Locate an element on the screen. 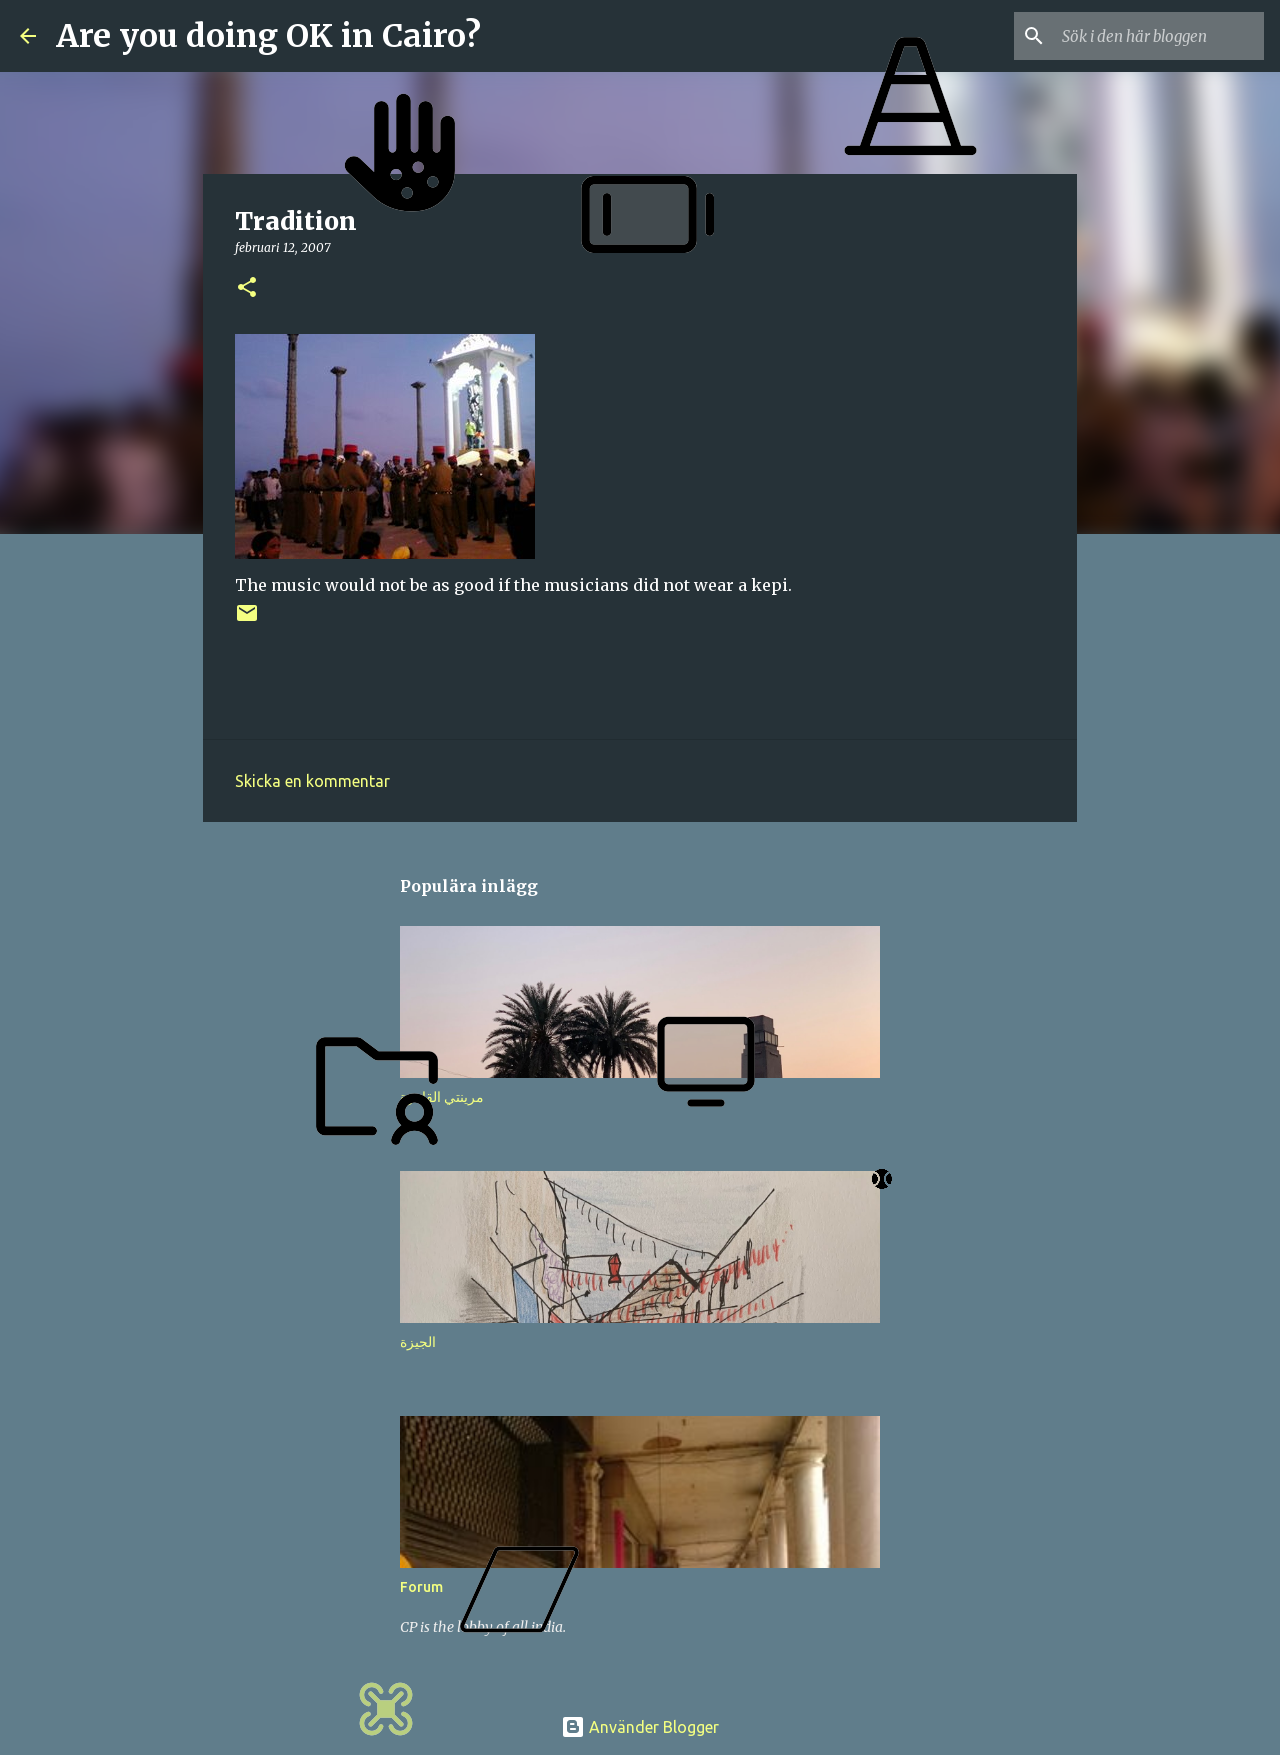  indicates a skin condition or allergy warning is located at coordinates (403, 152).